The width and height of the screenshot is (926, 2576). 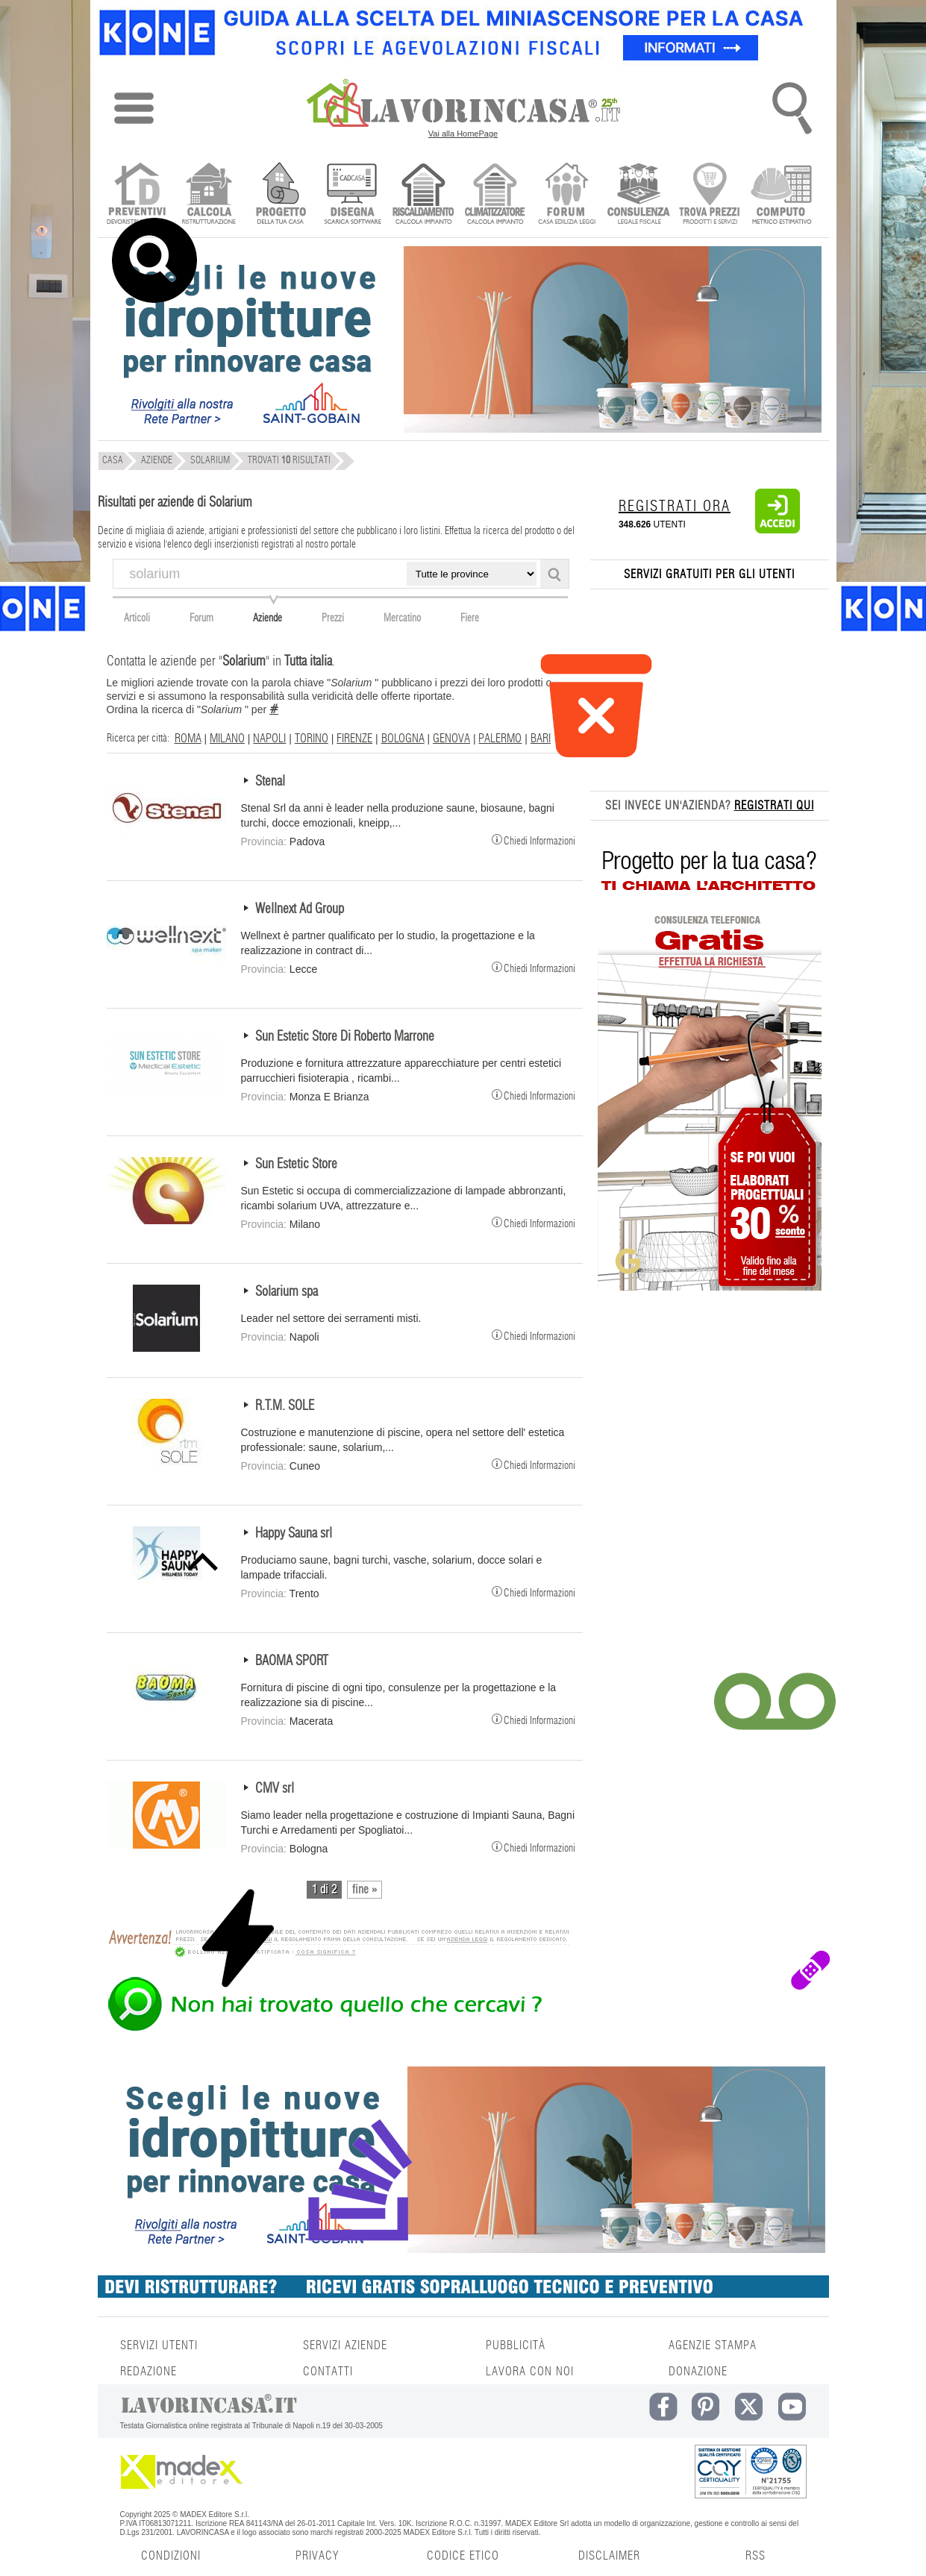 I want to click on access first aid or medical help, so click(x=810, y=1970).